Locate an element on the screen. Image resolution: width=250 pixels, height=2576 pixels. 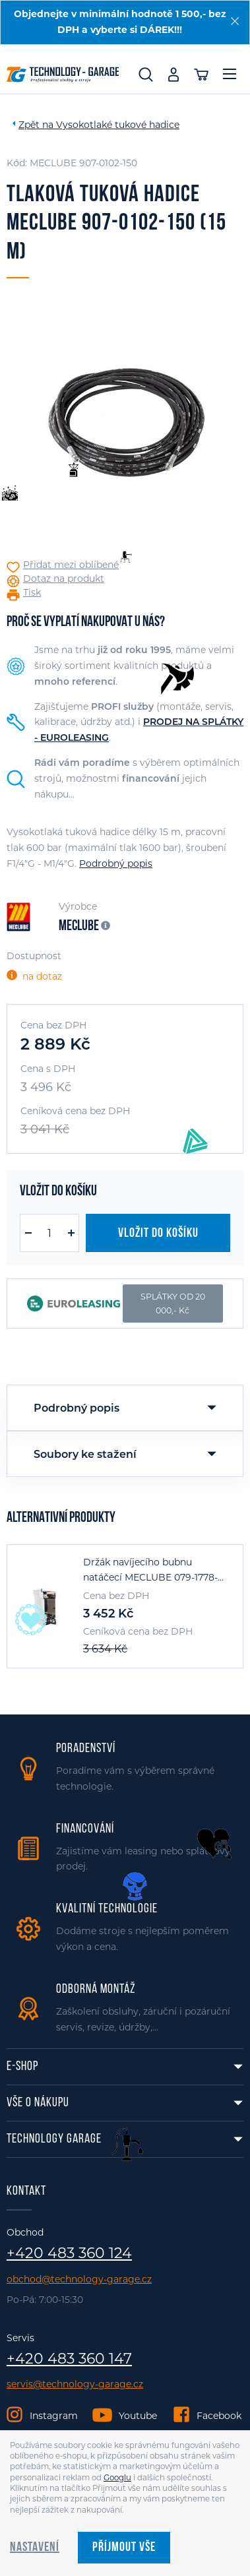
view your in-game currency or coins is located at coordinates (10, 493).